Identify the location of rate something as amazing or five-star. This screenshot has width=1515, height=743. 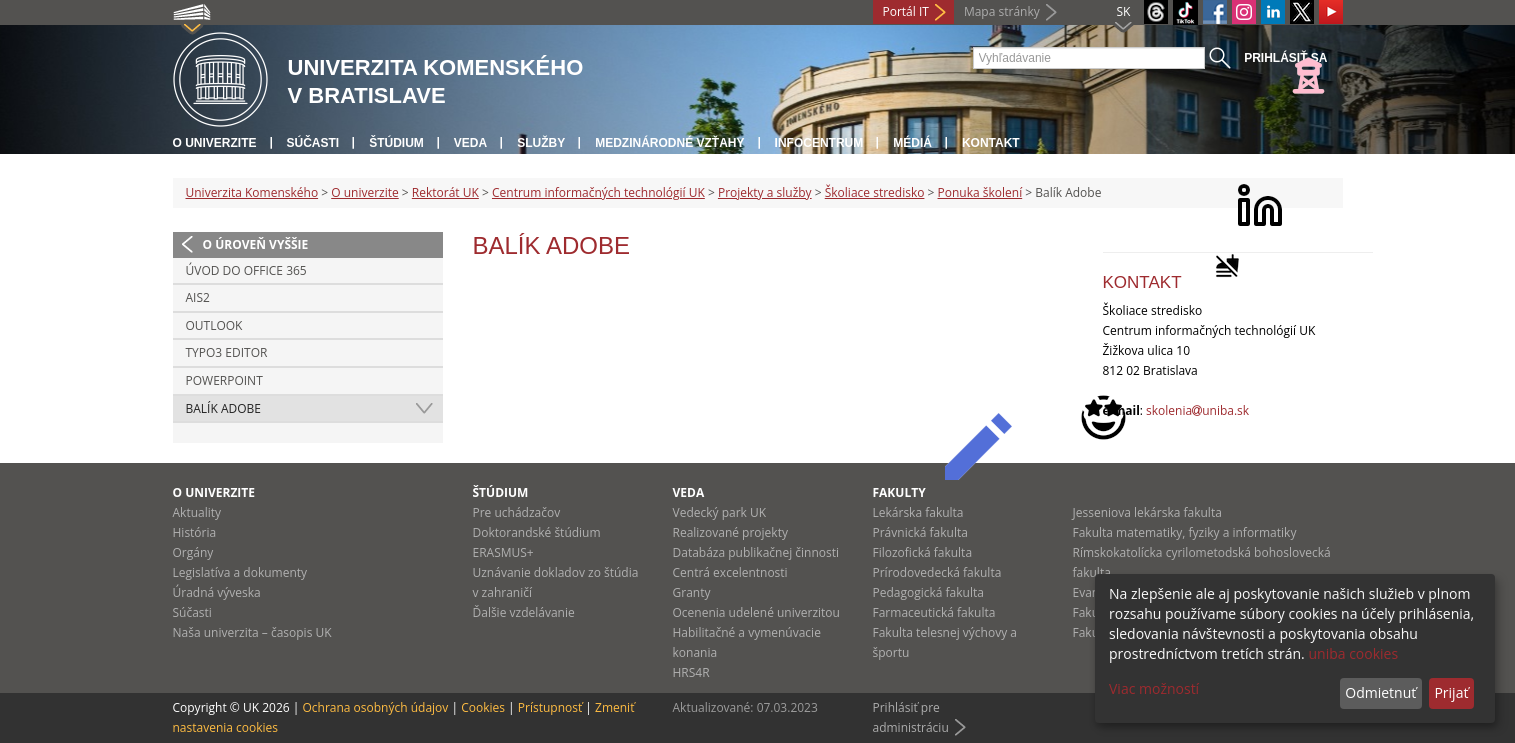
(1103, 417).